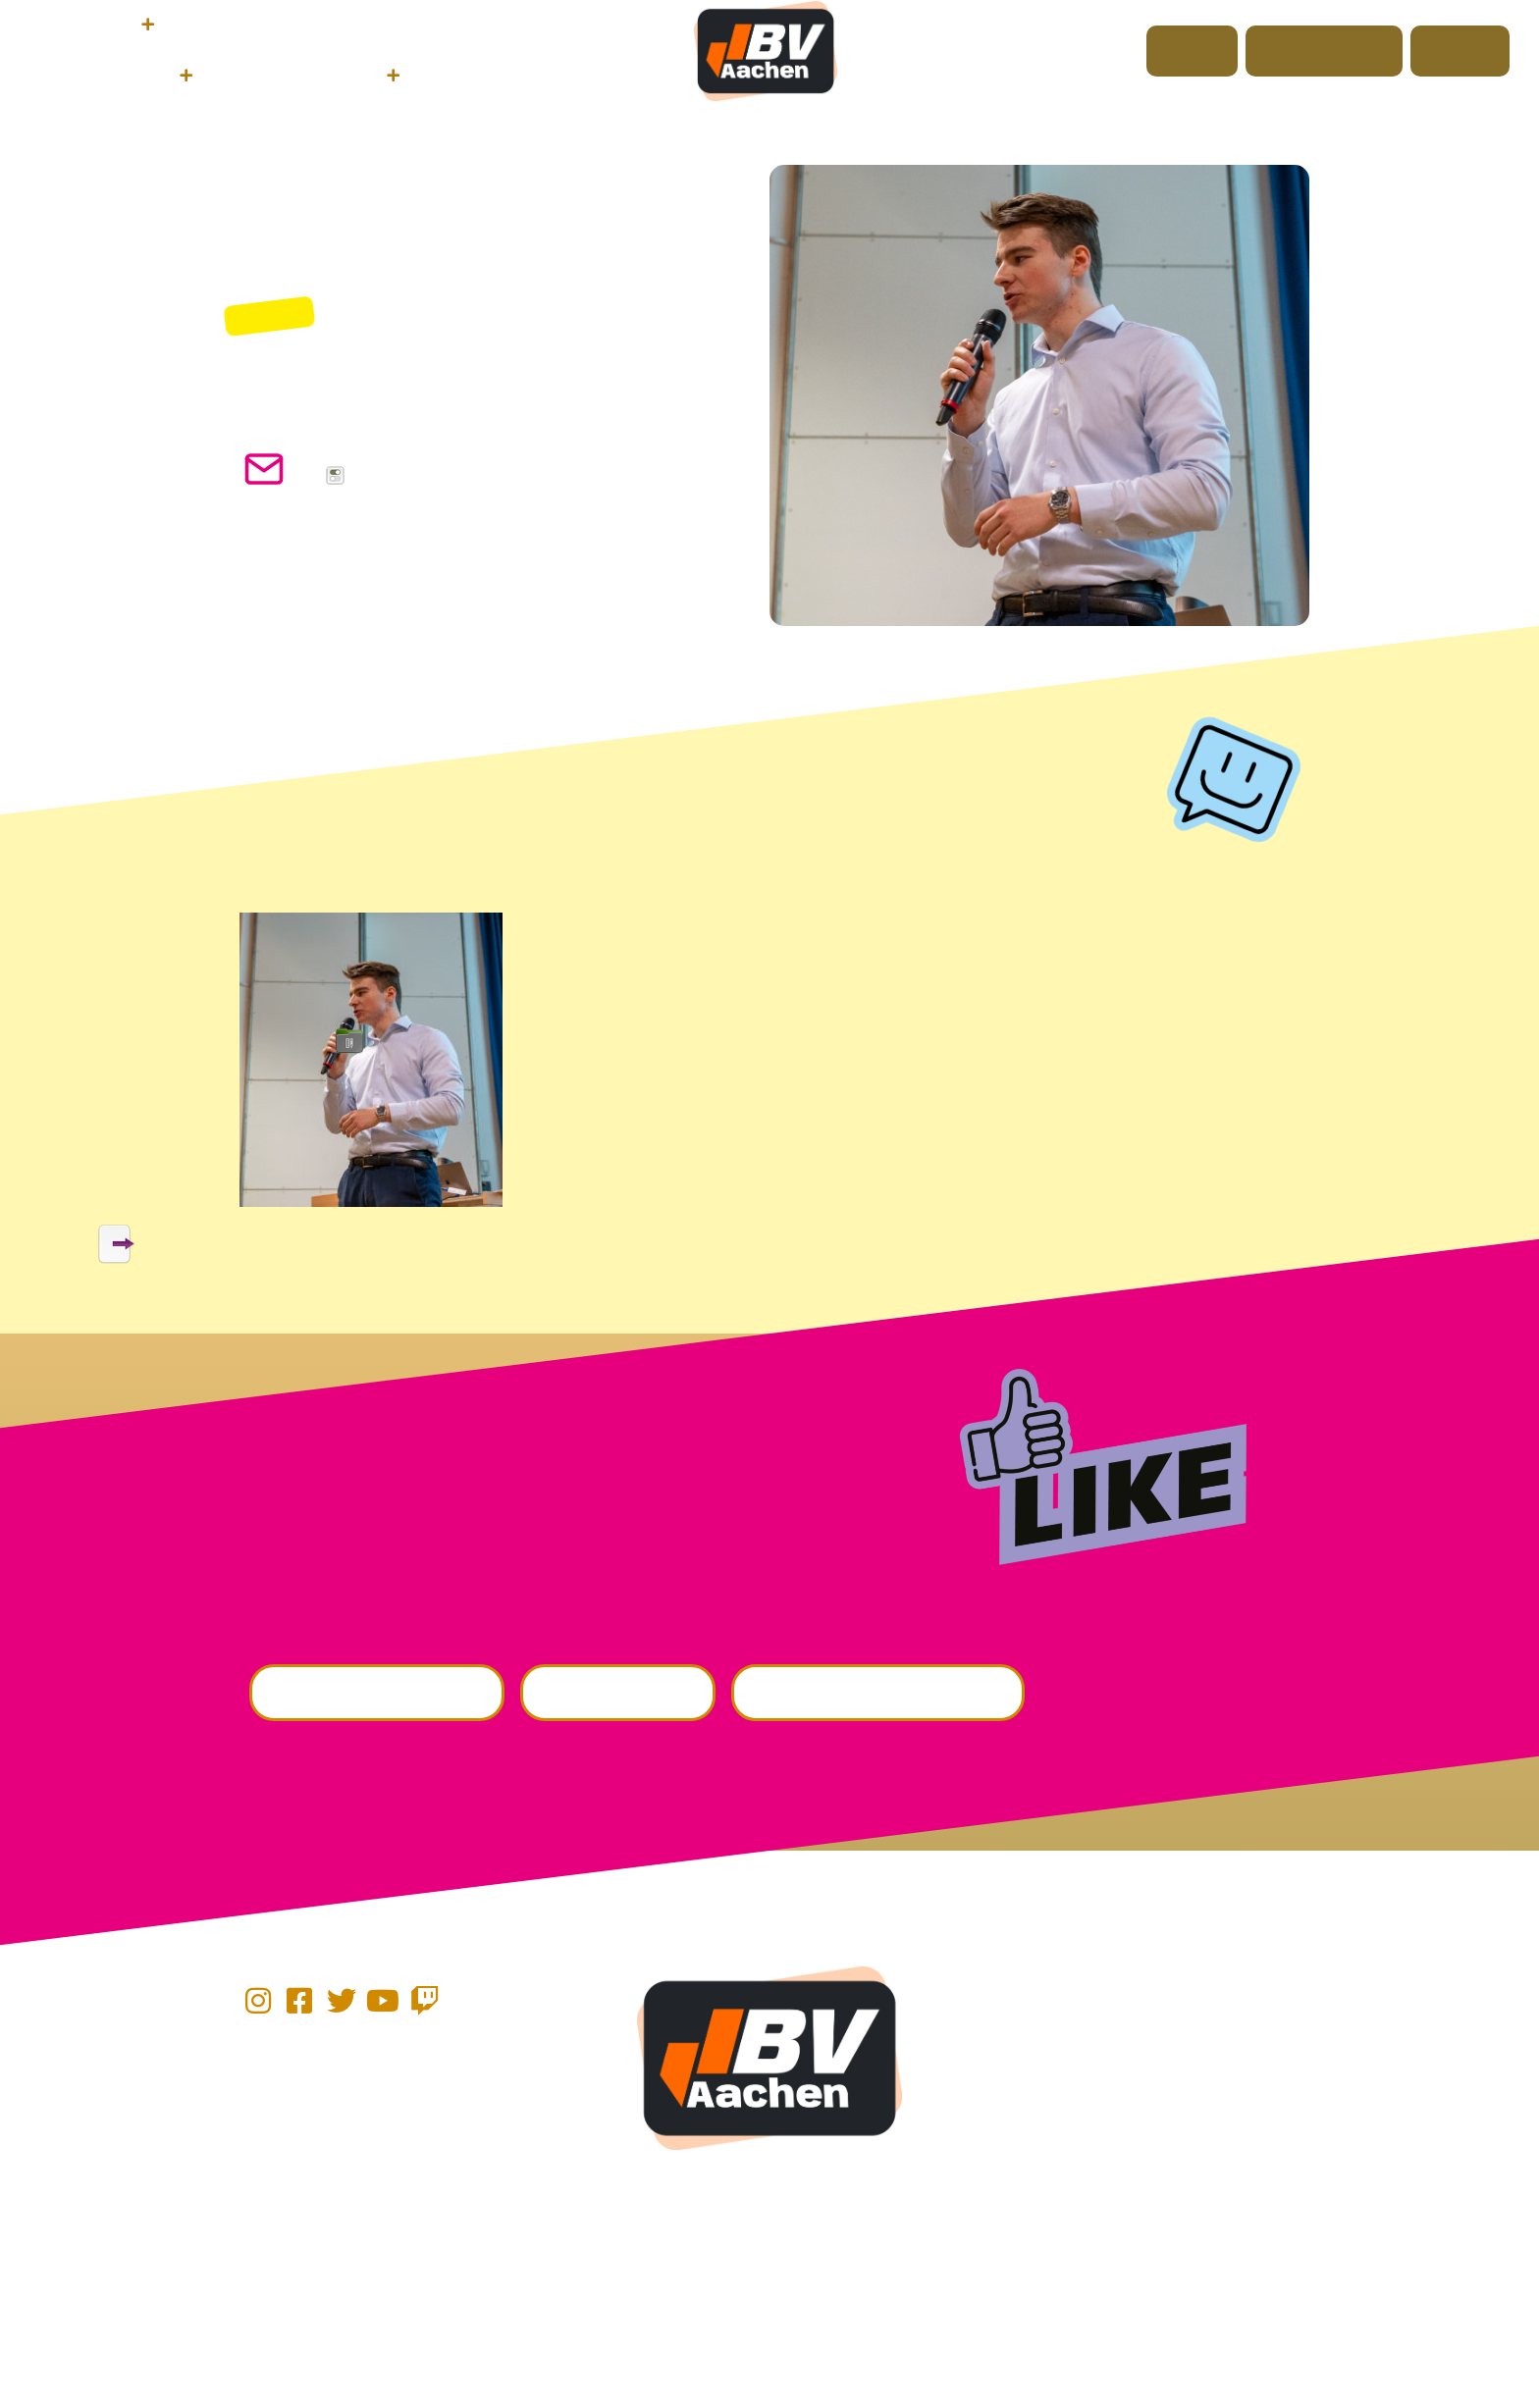 The width and height of the screenshot is (1539, 2408). I want to click on open templates folder, so click(349, 1040).